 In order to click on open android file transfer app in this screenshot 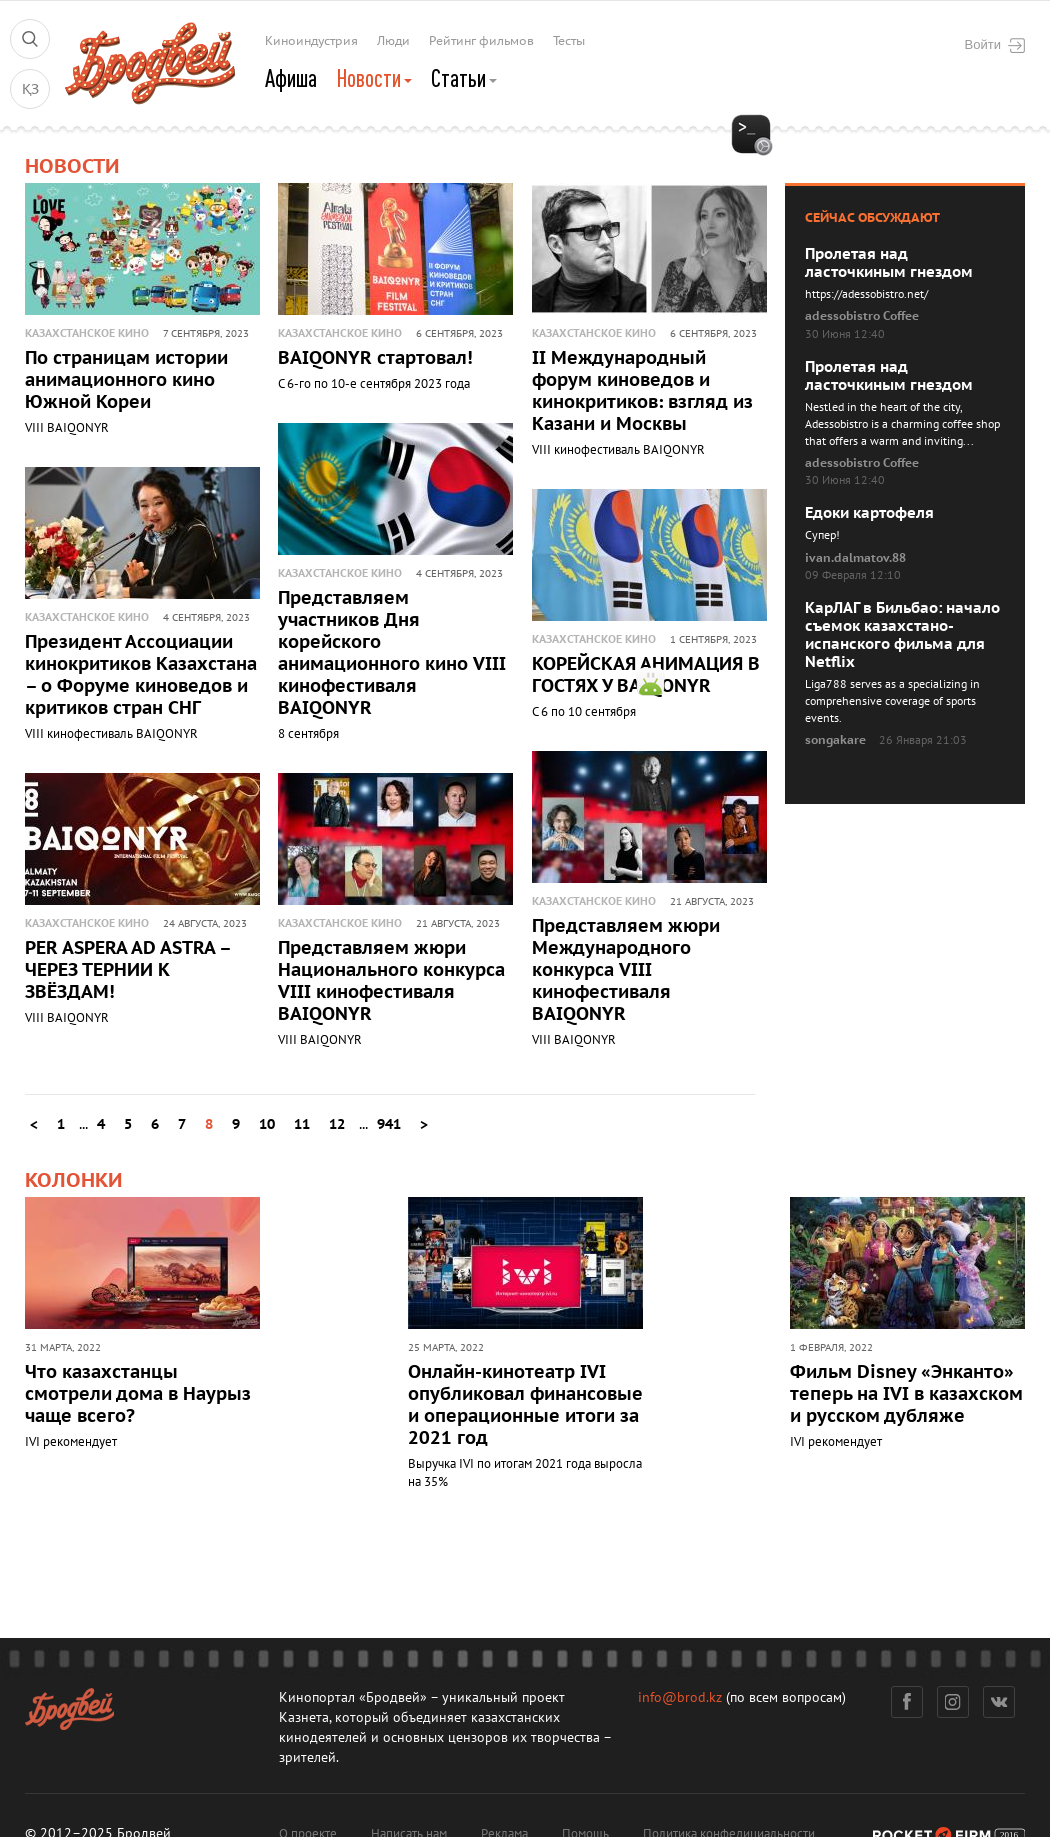, I will do `click(650, 681)`.